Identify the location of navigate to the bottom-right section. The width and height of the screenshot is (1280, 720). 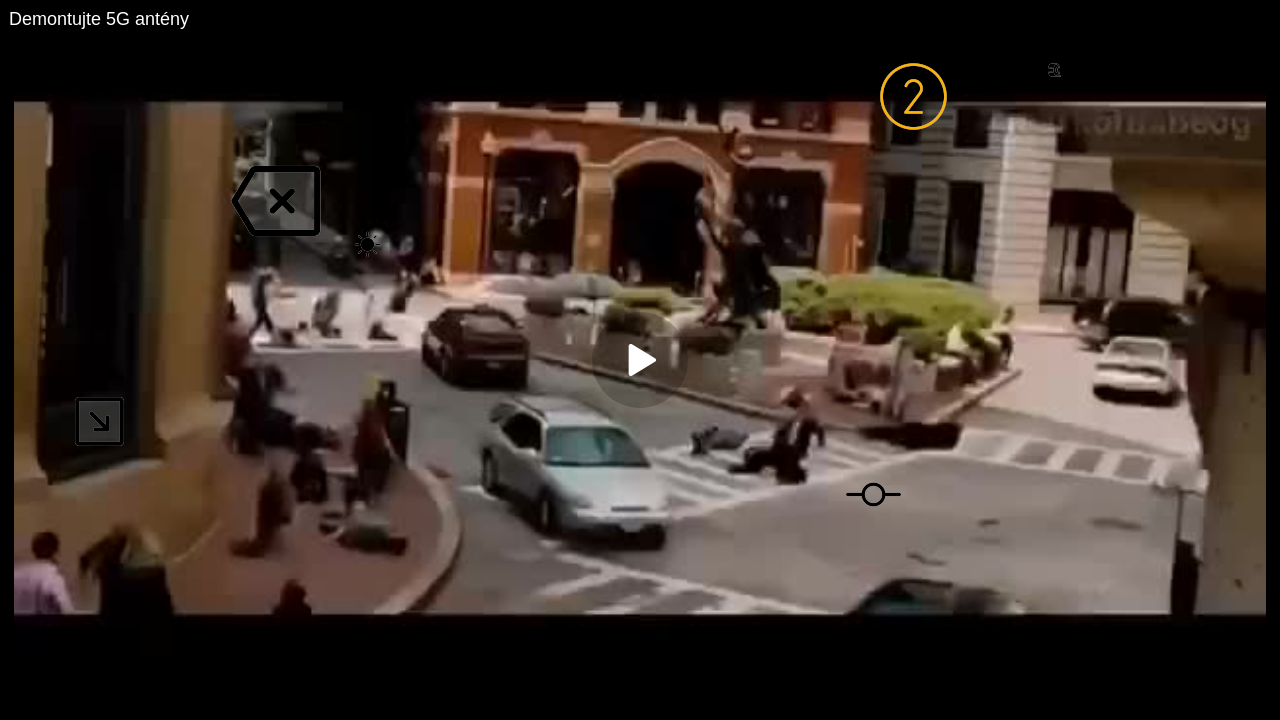
(99, 421).